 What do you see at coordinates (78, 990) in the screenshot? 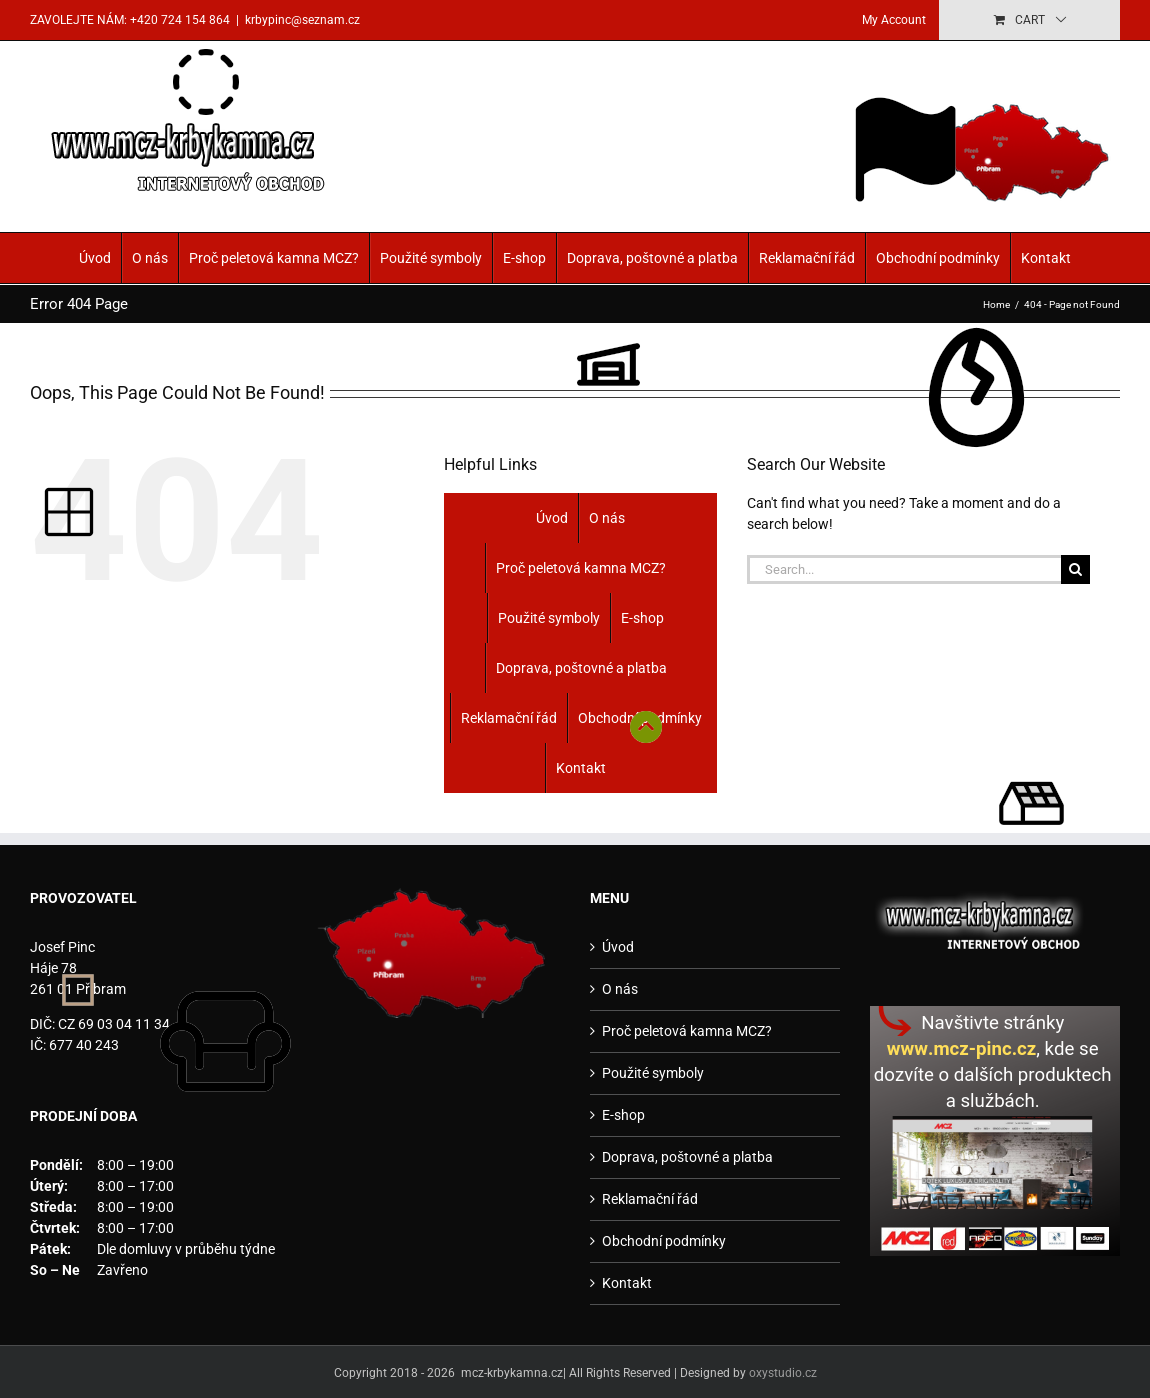
I see `maximize the current window` at bounding box center [78, 990].